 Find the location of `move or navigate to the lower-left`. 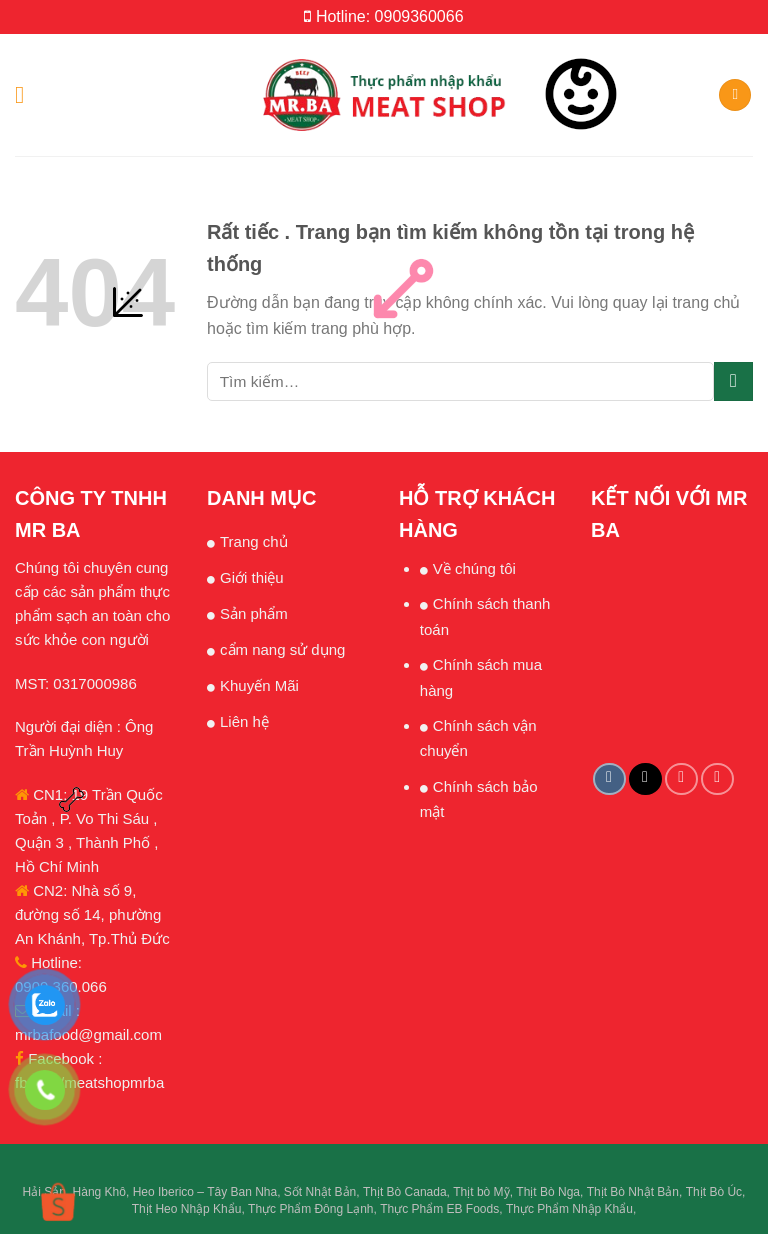

move or navigate to the lower-left is located at coordinates (401, 290).